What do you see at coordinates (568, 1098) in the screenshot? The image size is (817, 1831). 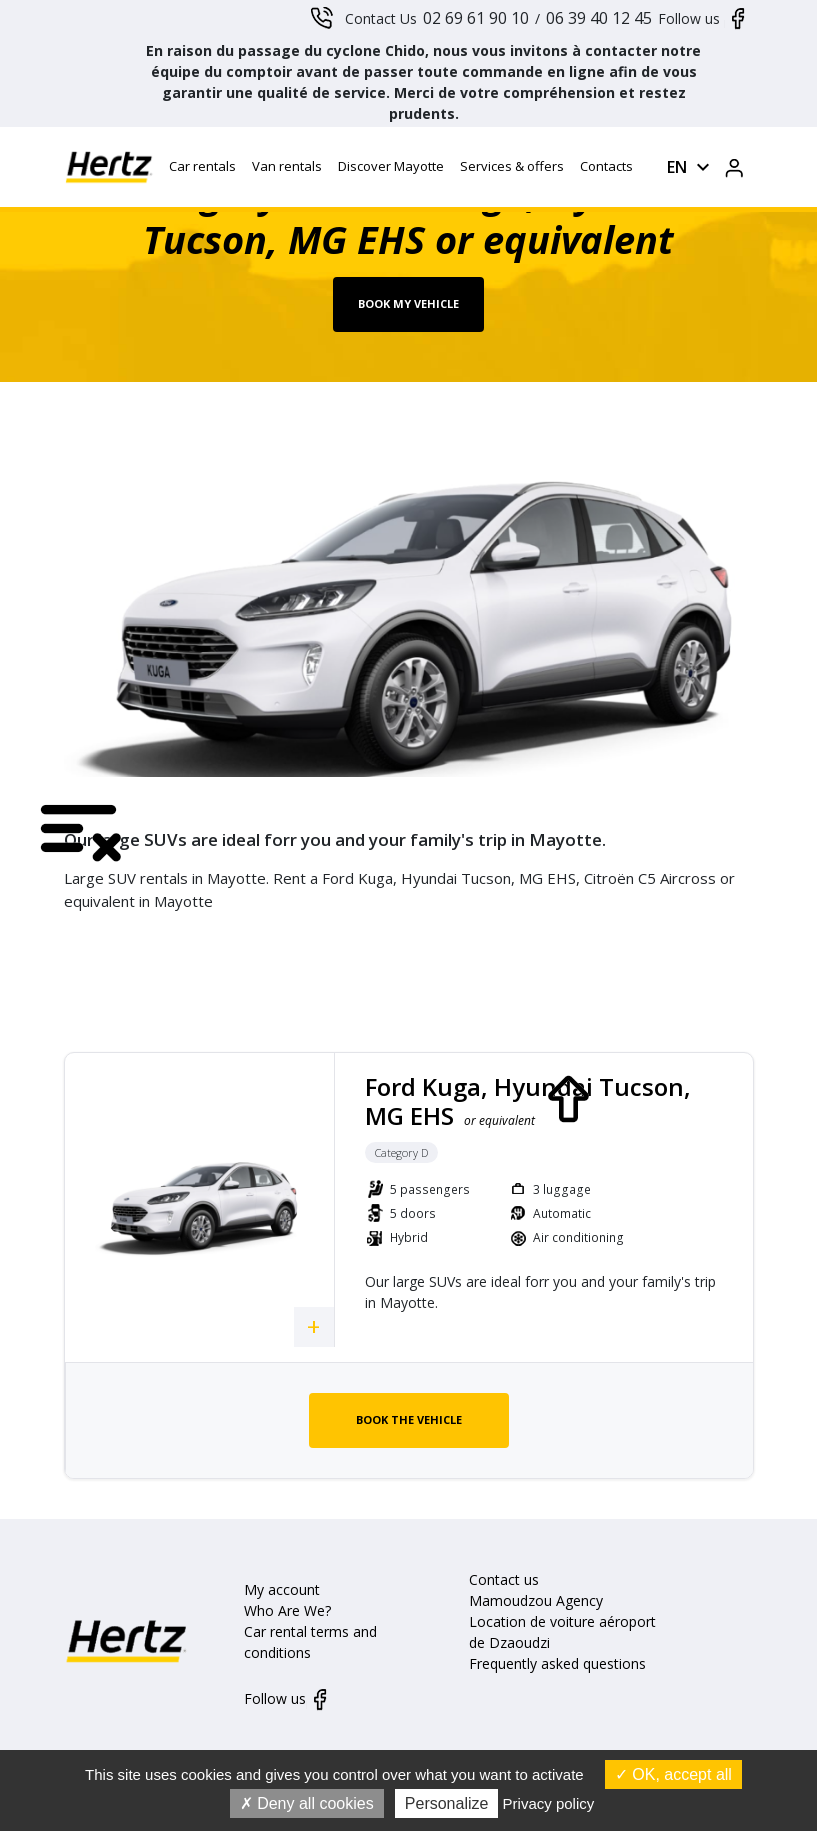 I see `upvote or like content` at bounding box center [568, 1098].